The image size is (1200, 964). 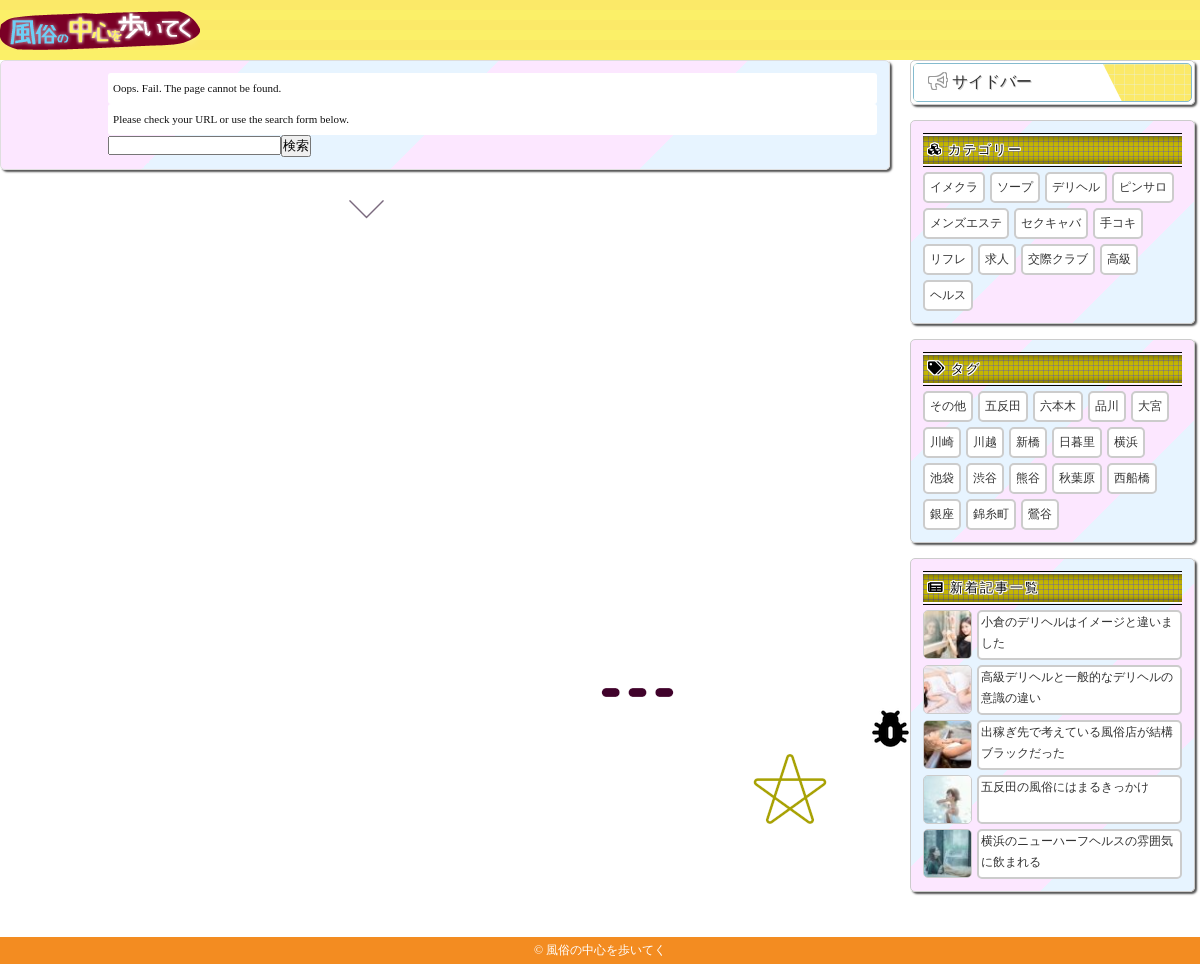 What do you see at coordinates (790, 793) in the screenshot?
I see `indicates occult or mystical content` at bounding box center [790, 793].